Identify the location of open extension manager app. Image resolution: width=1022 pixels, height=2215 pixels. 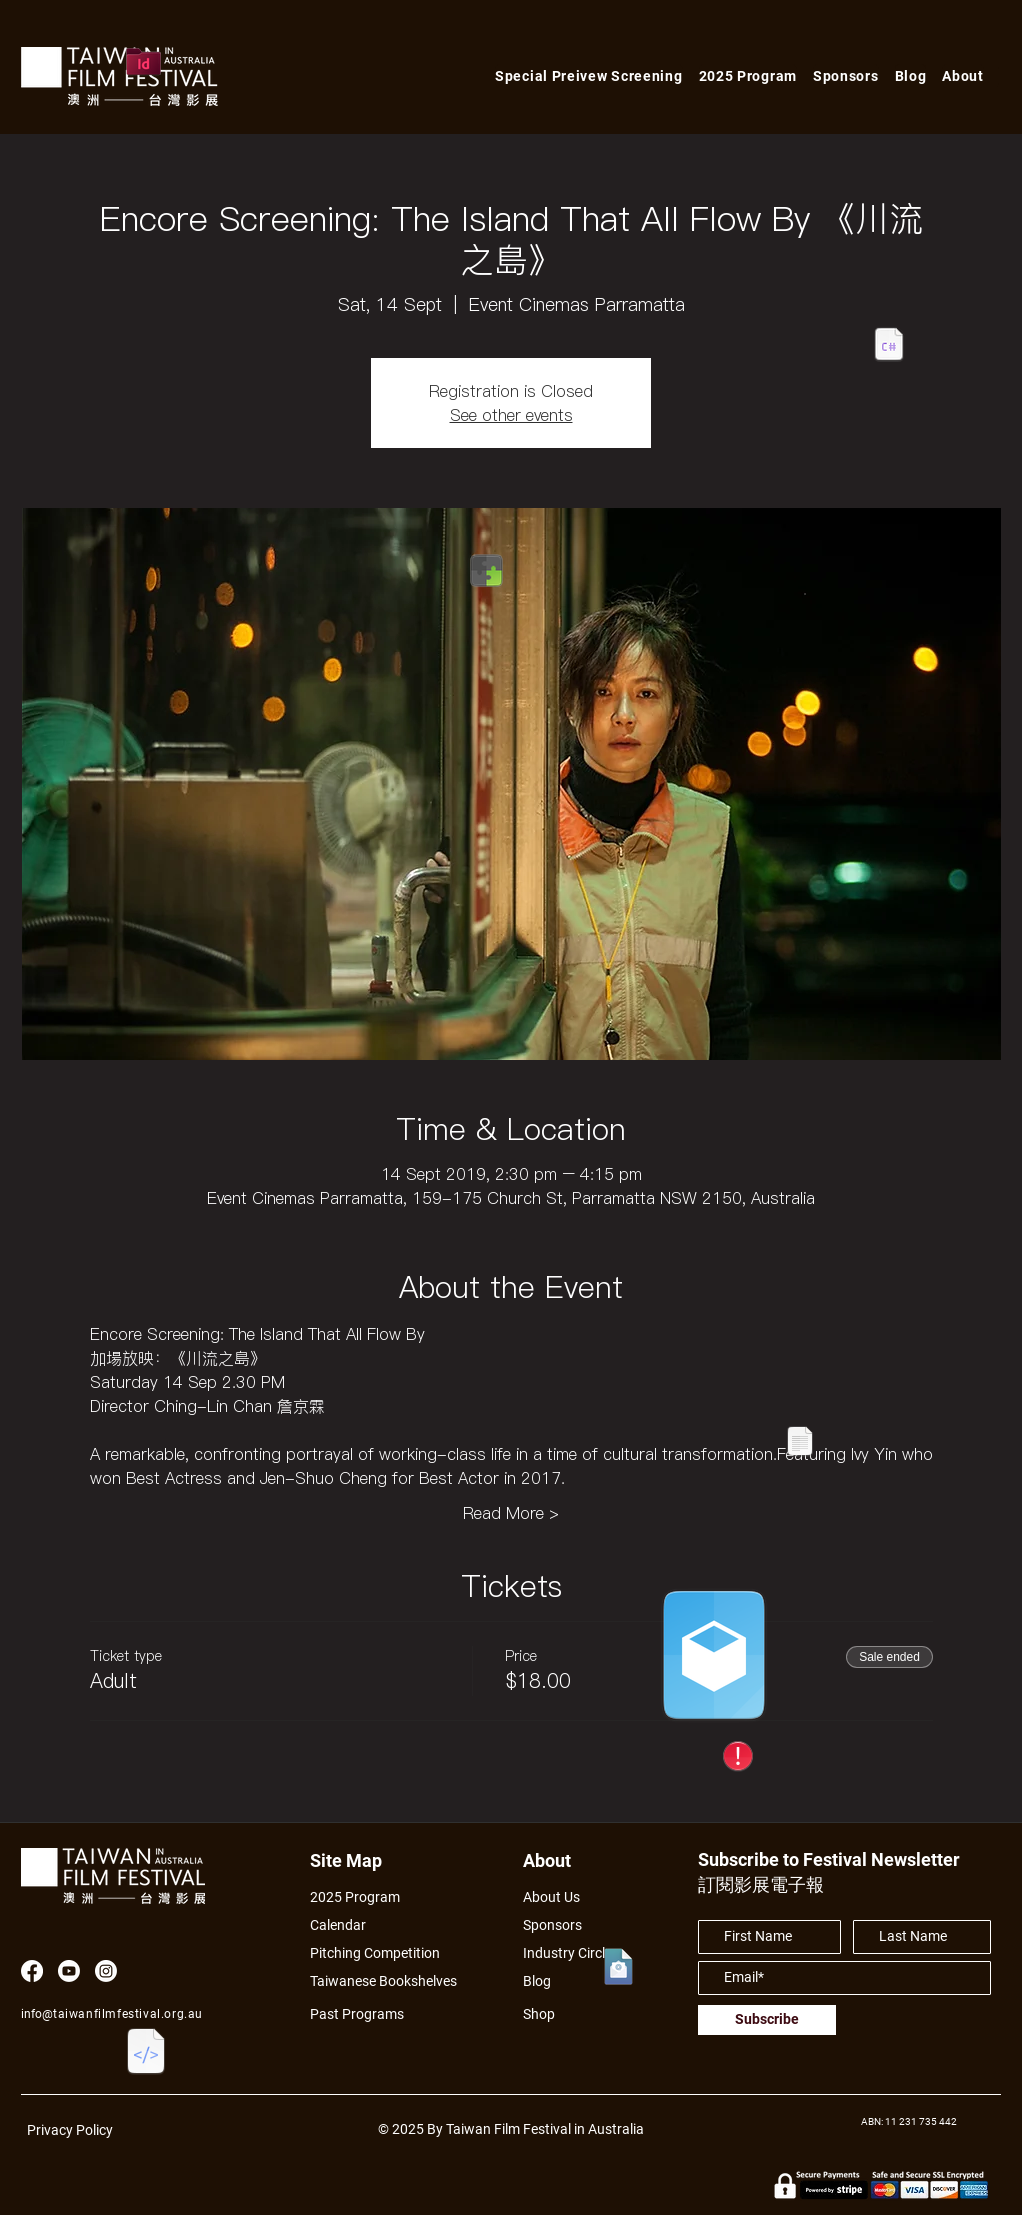
(486, 570).